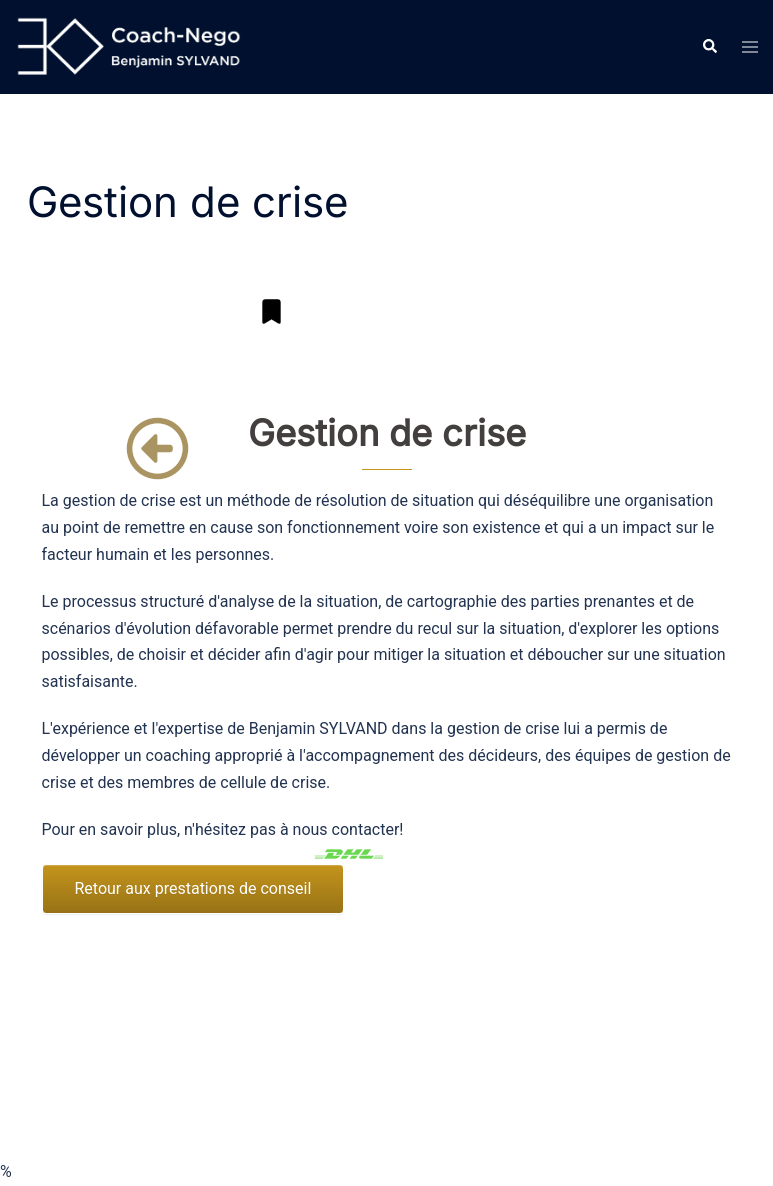  I want to click on save this item for later, so click(271, 311).